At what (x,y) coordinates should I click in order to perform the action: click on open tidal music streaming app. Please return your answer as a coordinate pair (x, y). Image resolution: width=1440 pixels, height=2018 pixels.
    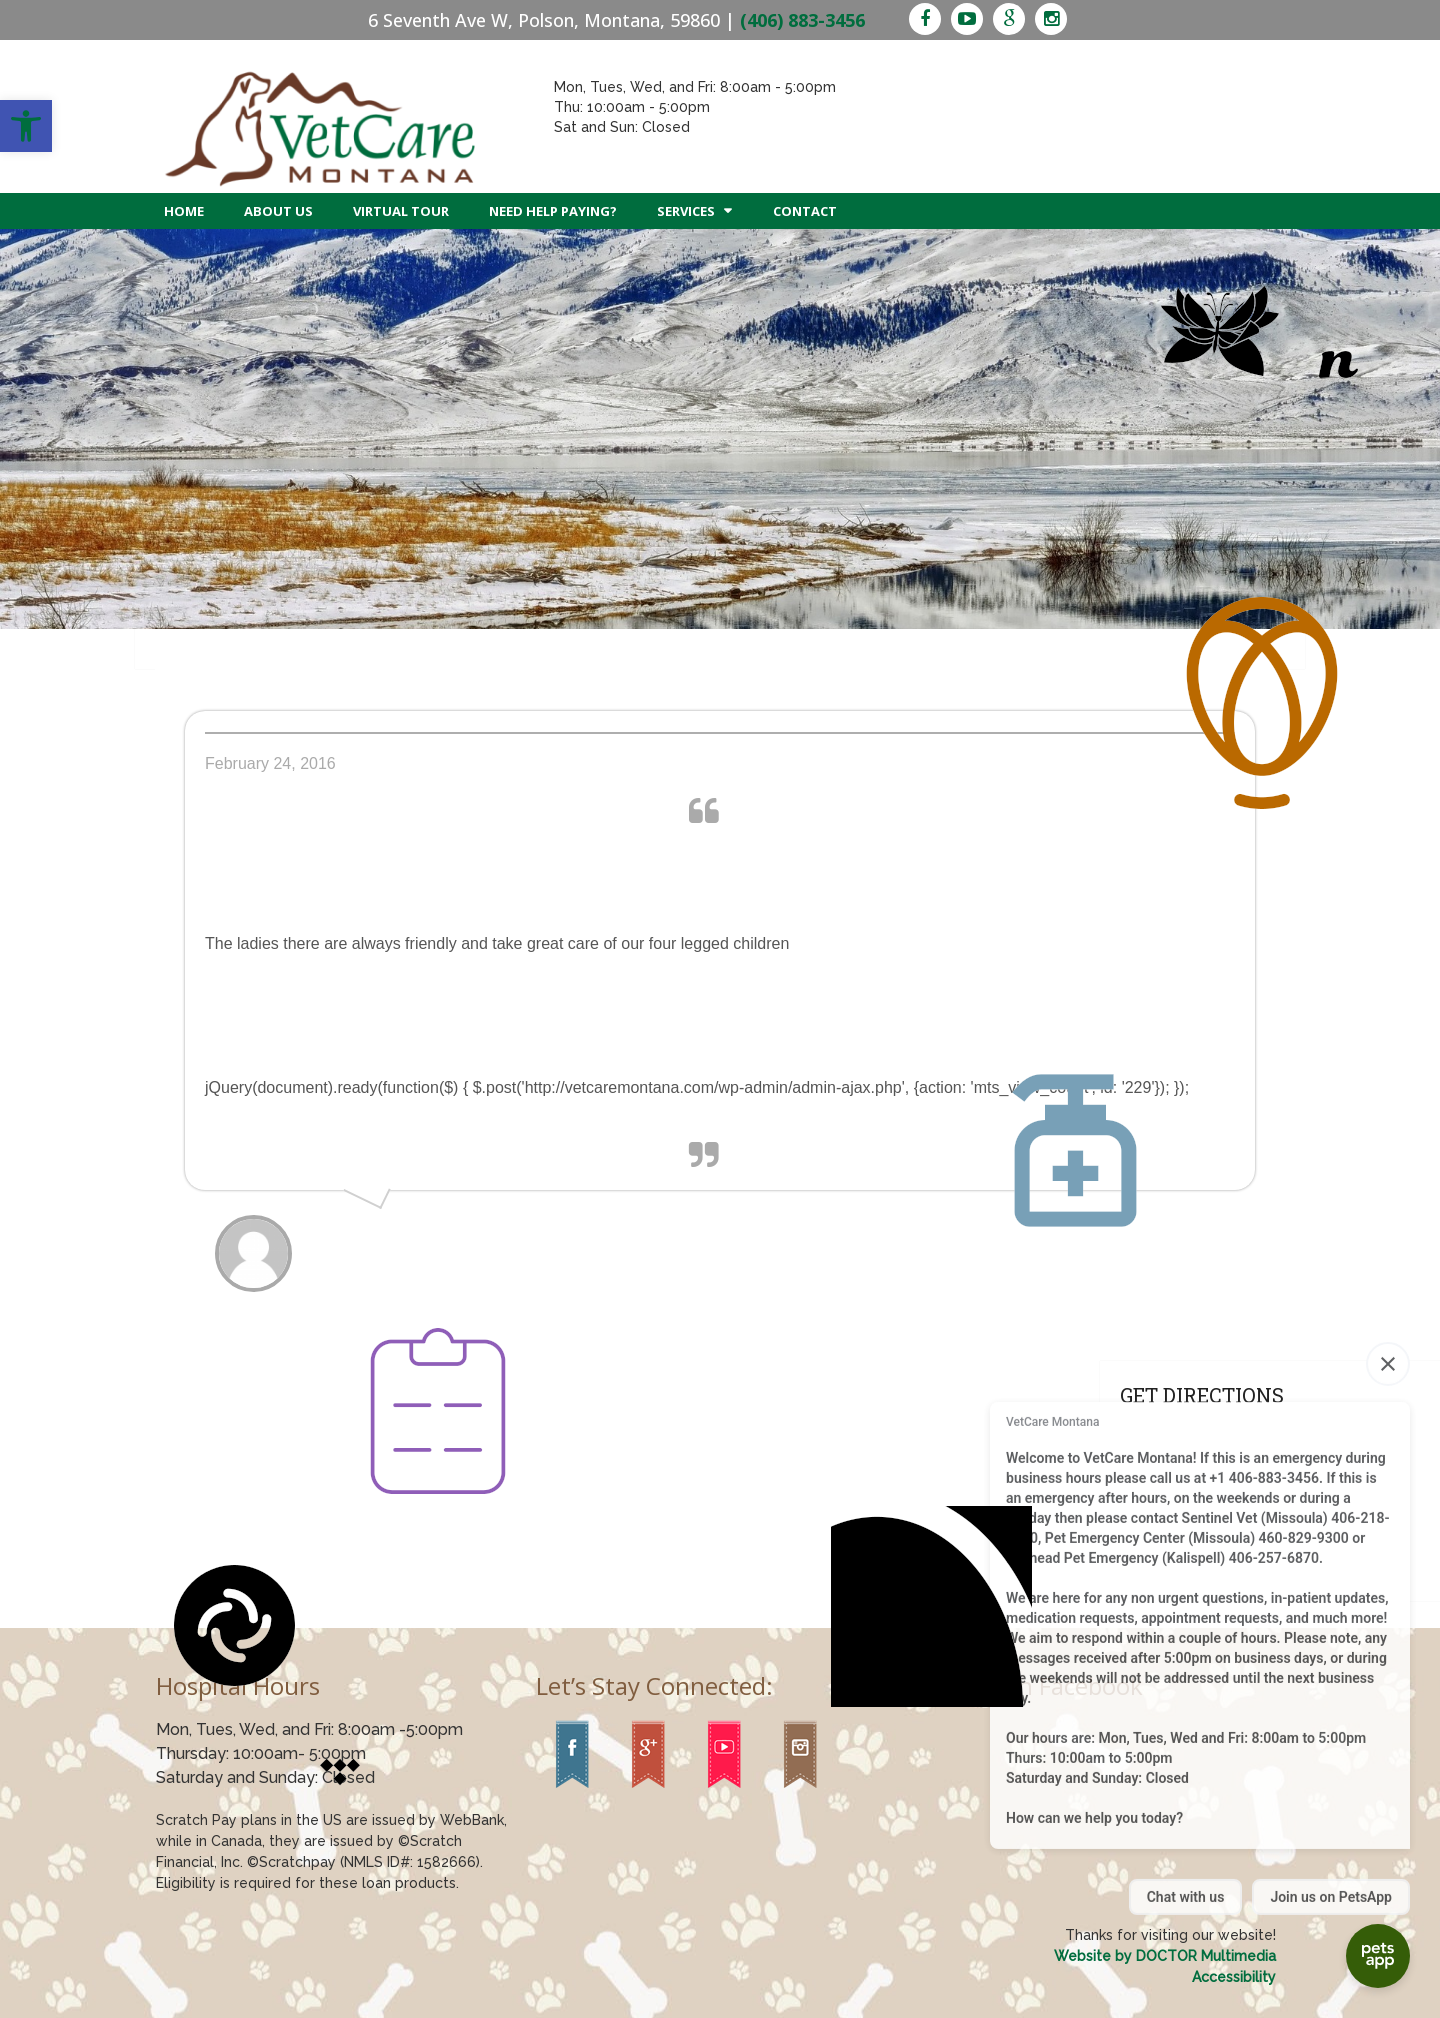
    Looking at the image, I should click on (340, 1772).